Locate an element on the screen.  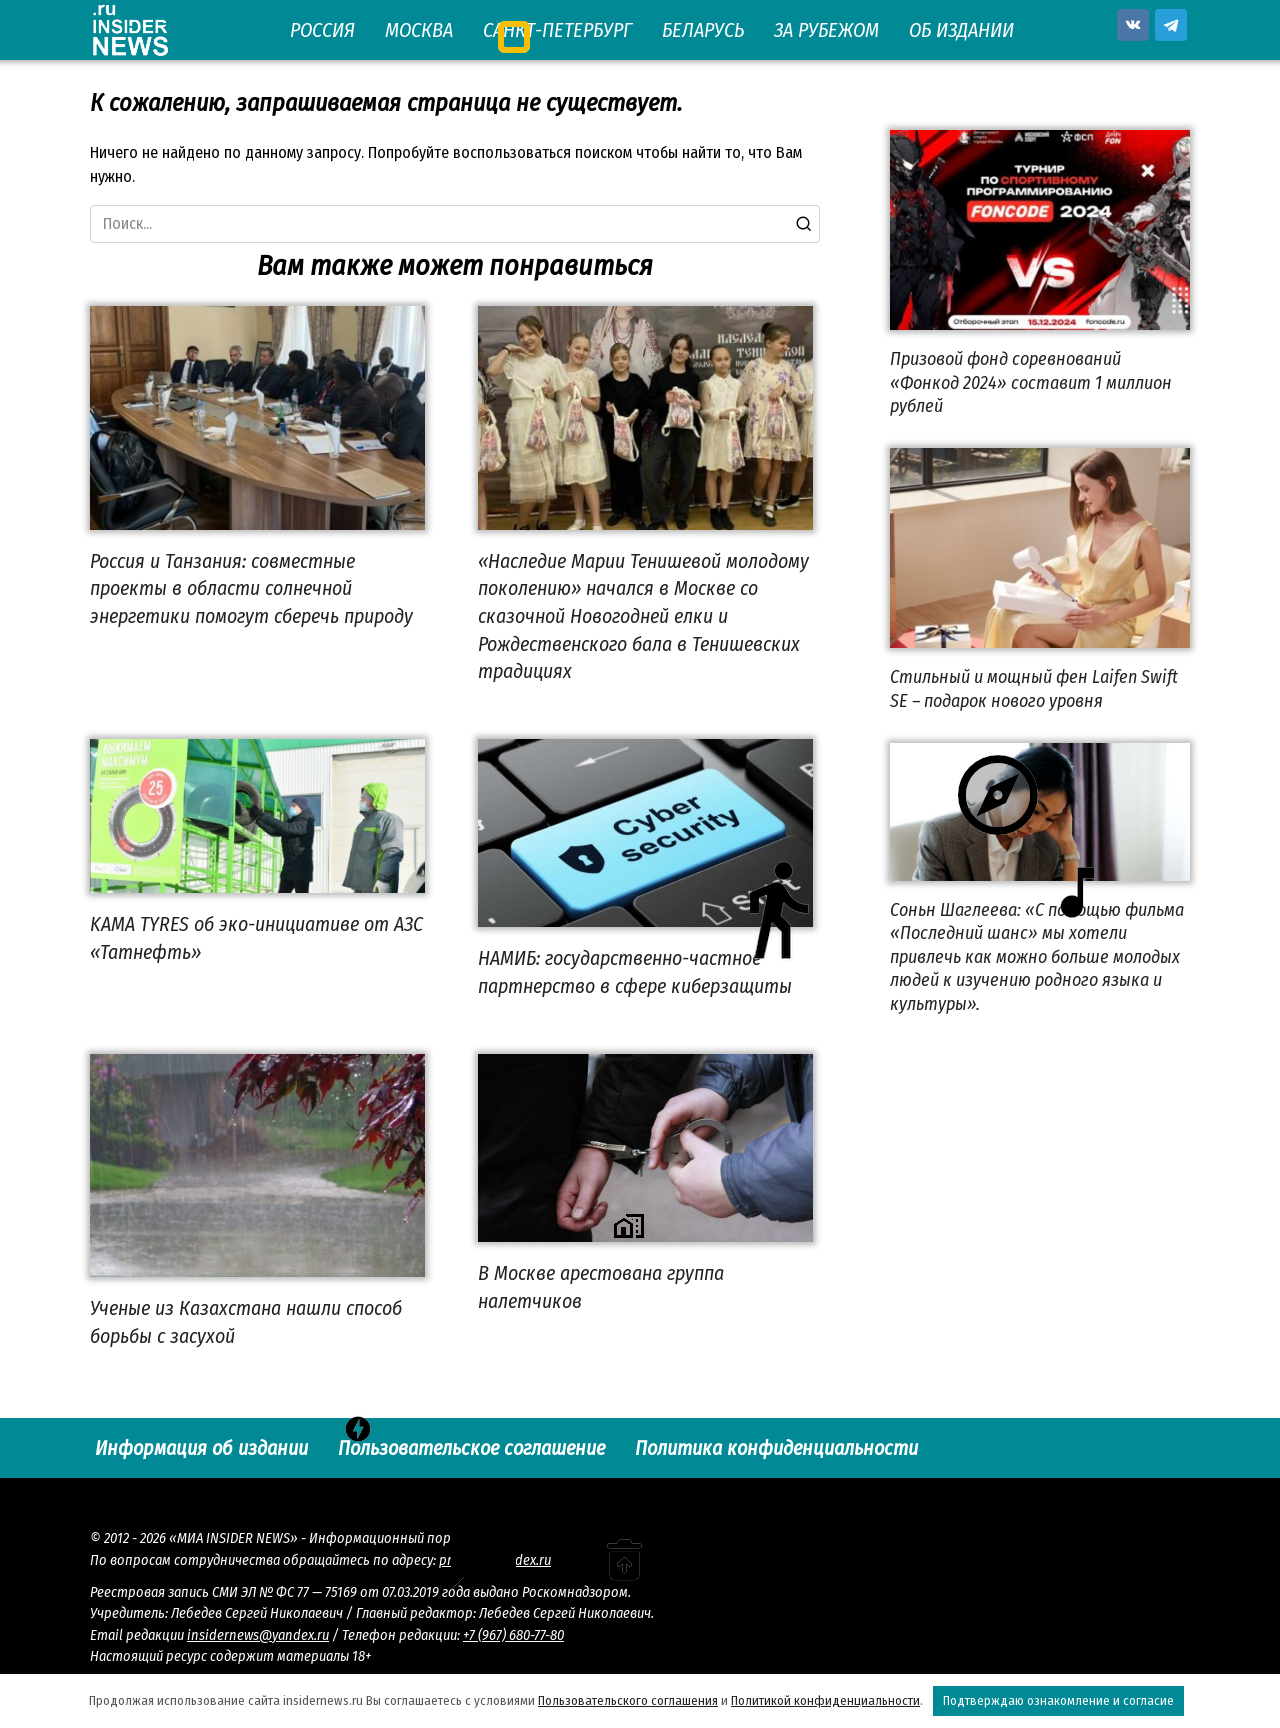
get walking directions is located at coordinates (777, 909).